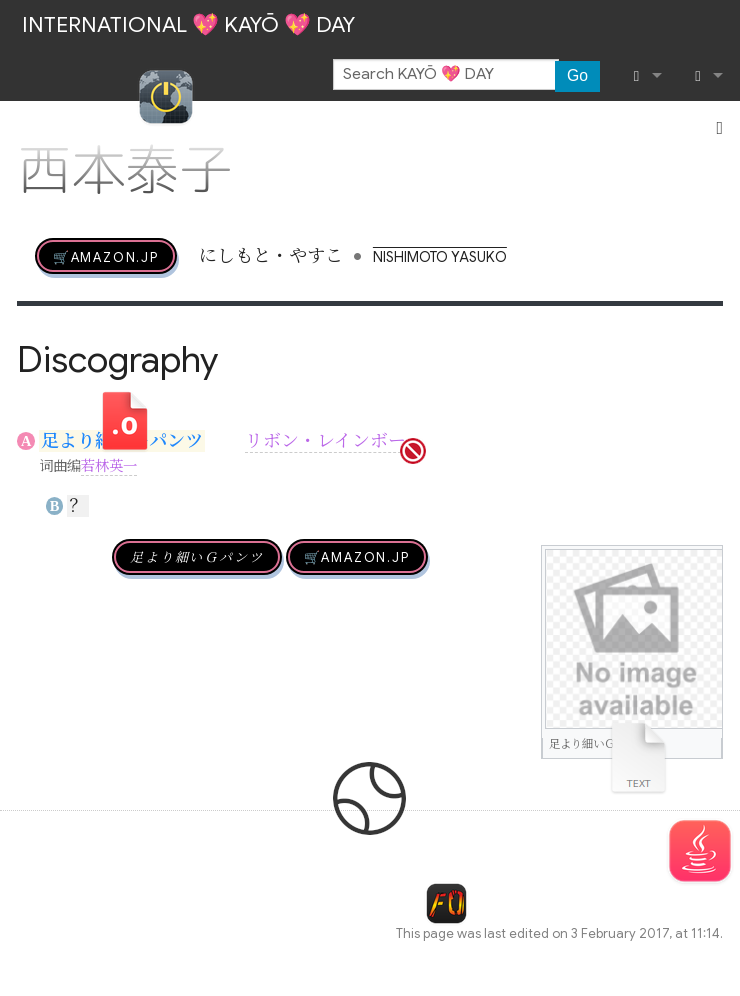 The height and width of the screenshot is (996, 740). What do you see at coordinates (638, 758) in the screenshot?
I see `generic file type template icon` at bounding box center [638, 758].